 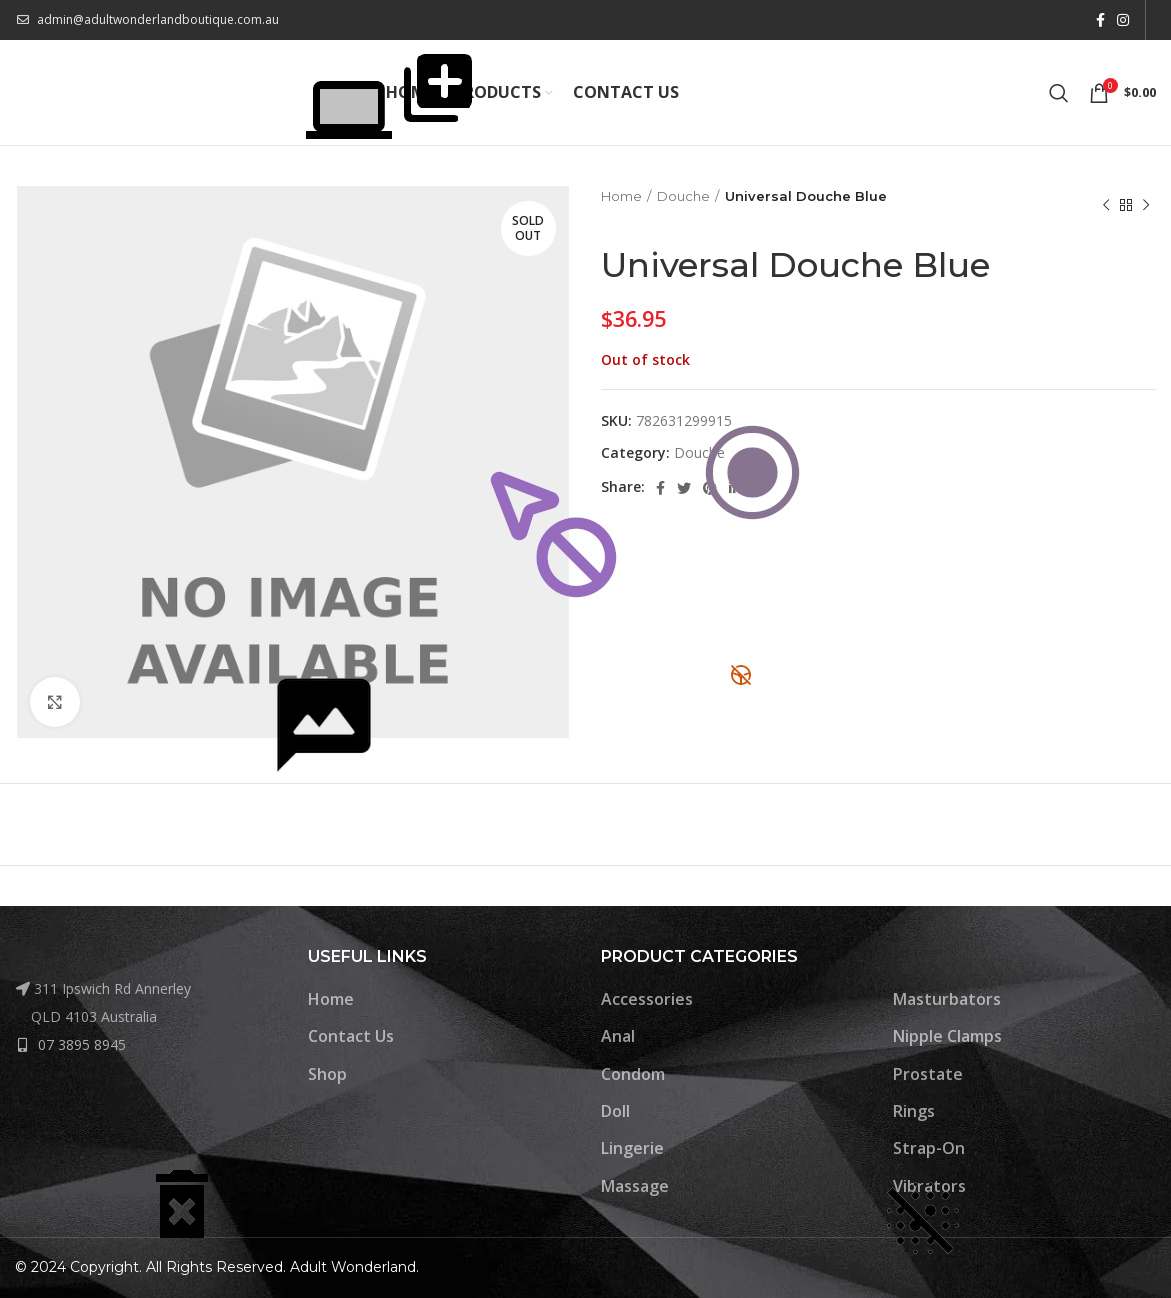 I want to click on permanently delete item, so click(x=182, y=1204).